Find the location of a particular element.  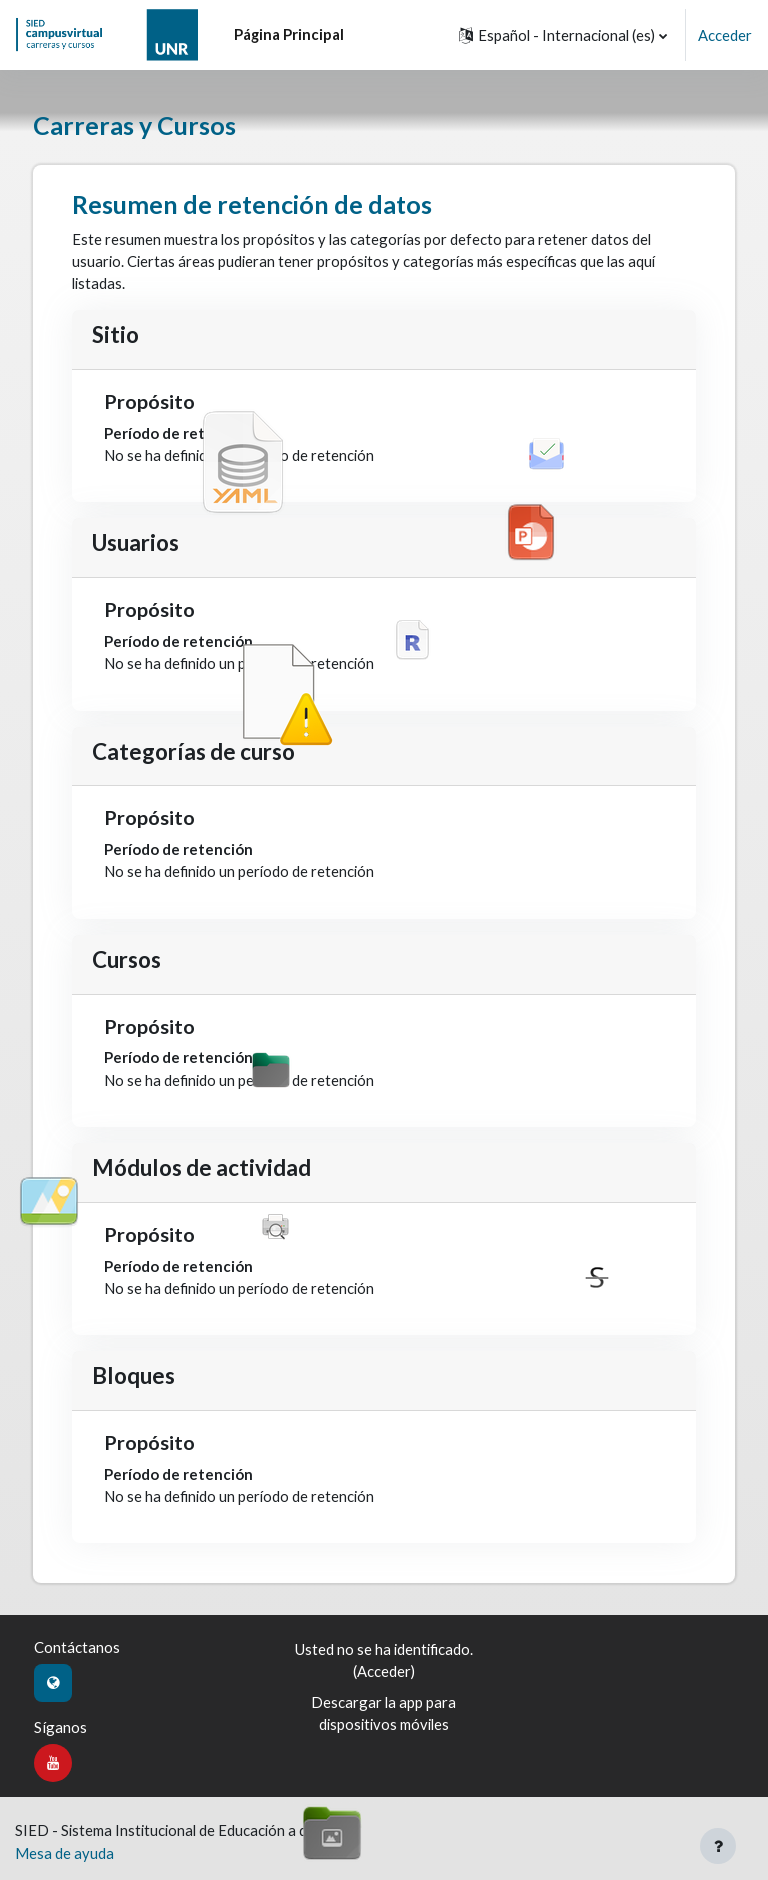

preview document before printing is located at coordinates (275, 1226).